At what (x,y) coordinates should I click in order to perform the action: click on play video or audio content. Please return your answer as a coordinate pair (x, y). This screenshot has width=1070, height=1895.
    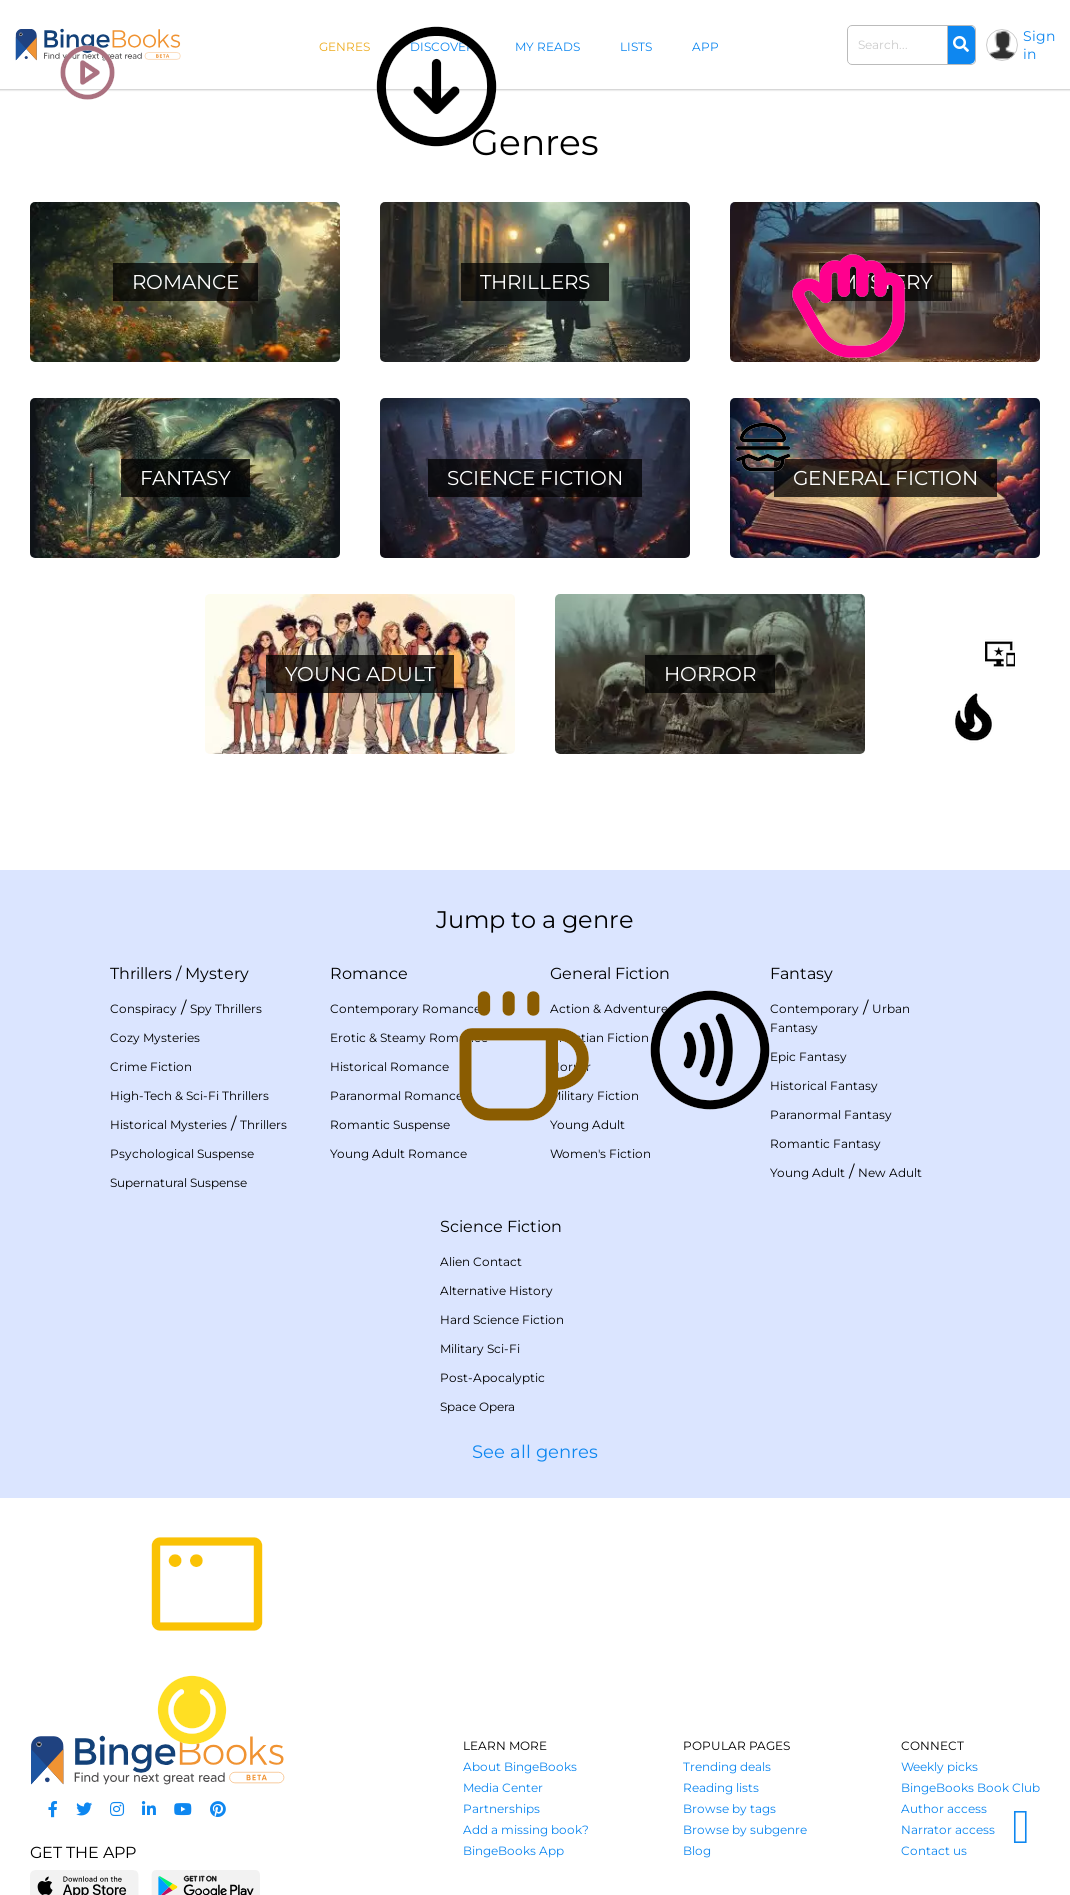
    Looking at the image, I should click on (87, 72).